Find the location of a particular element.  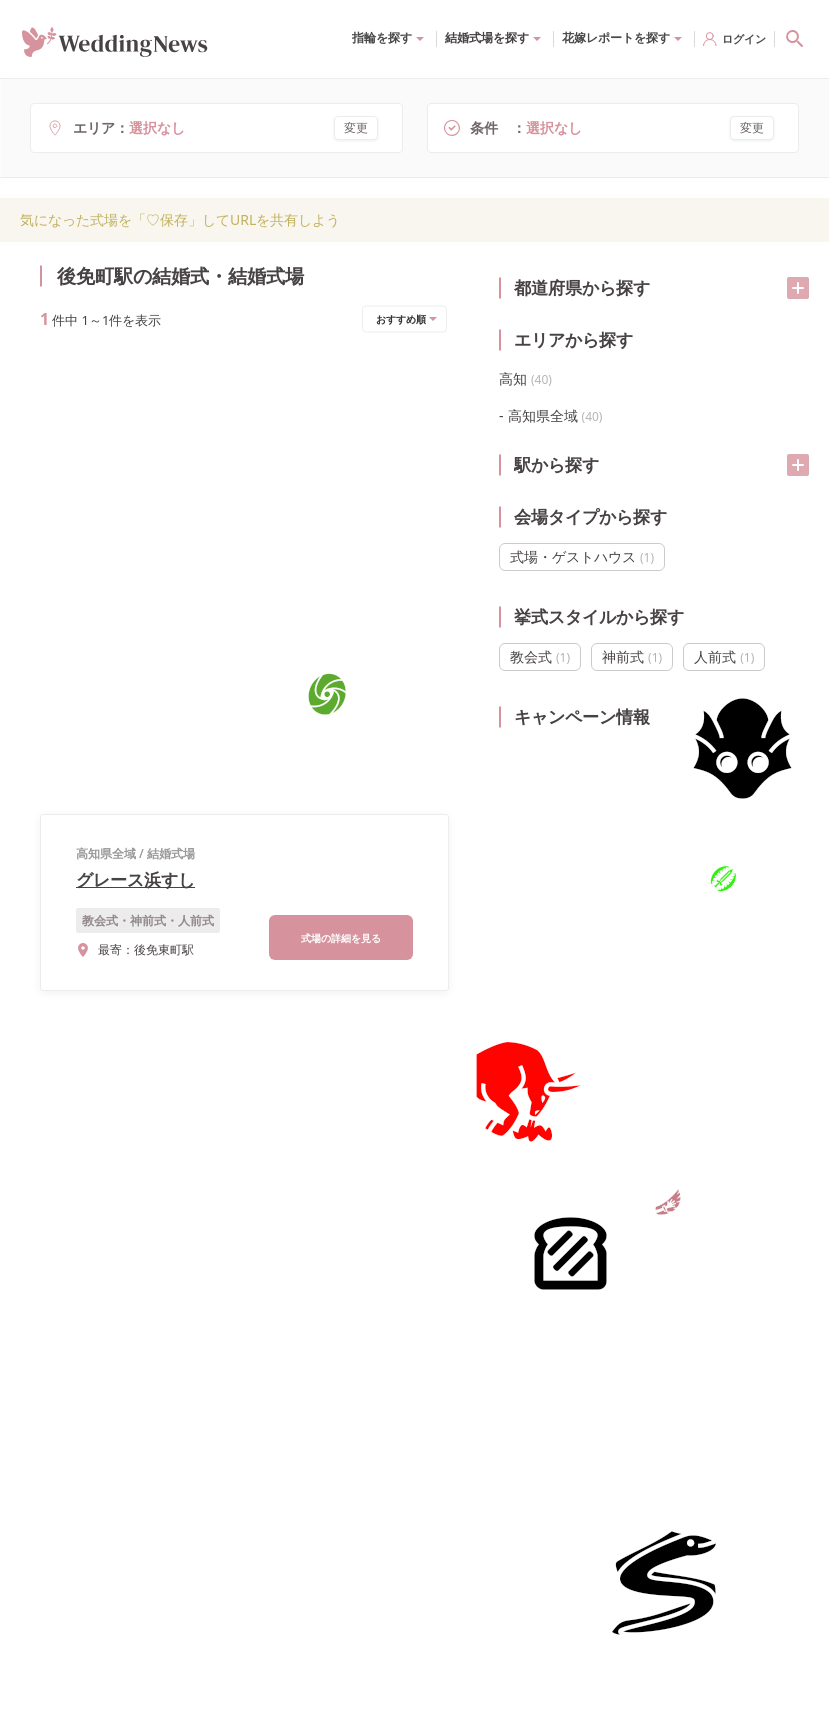

mythical or fantasy character ability is located at coordinates (668, 1202).